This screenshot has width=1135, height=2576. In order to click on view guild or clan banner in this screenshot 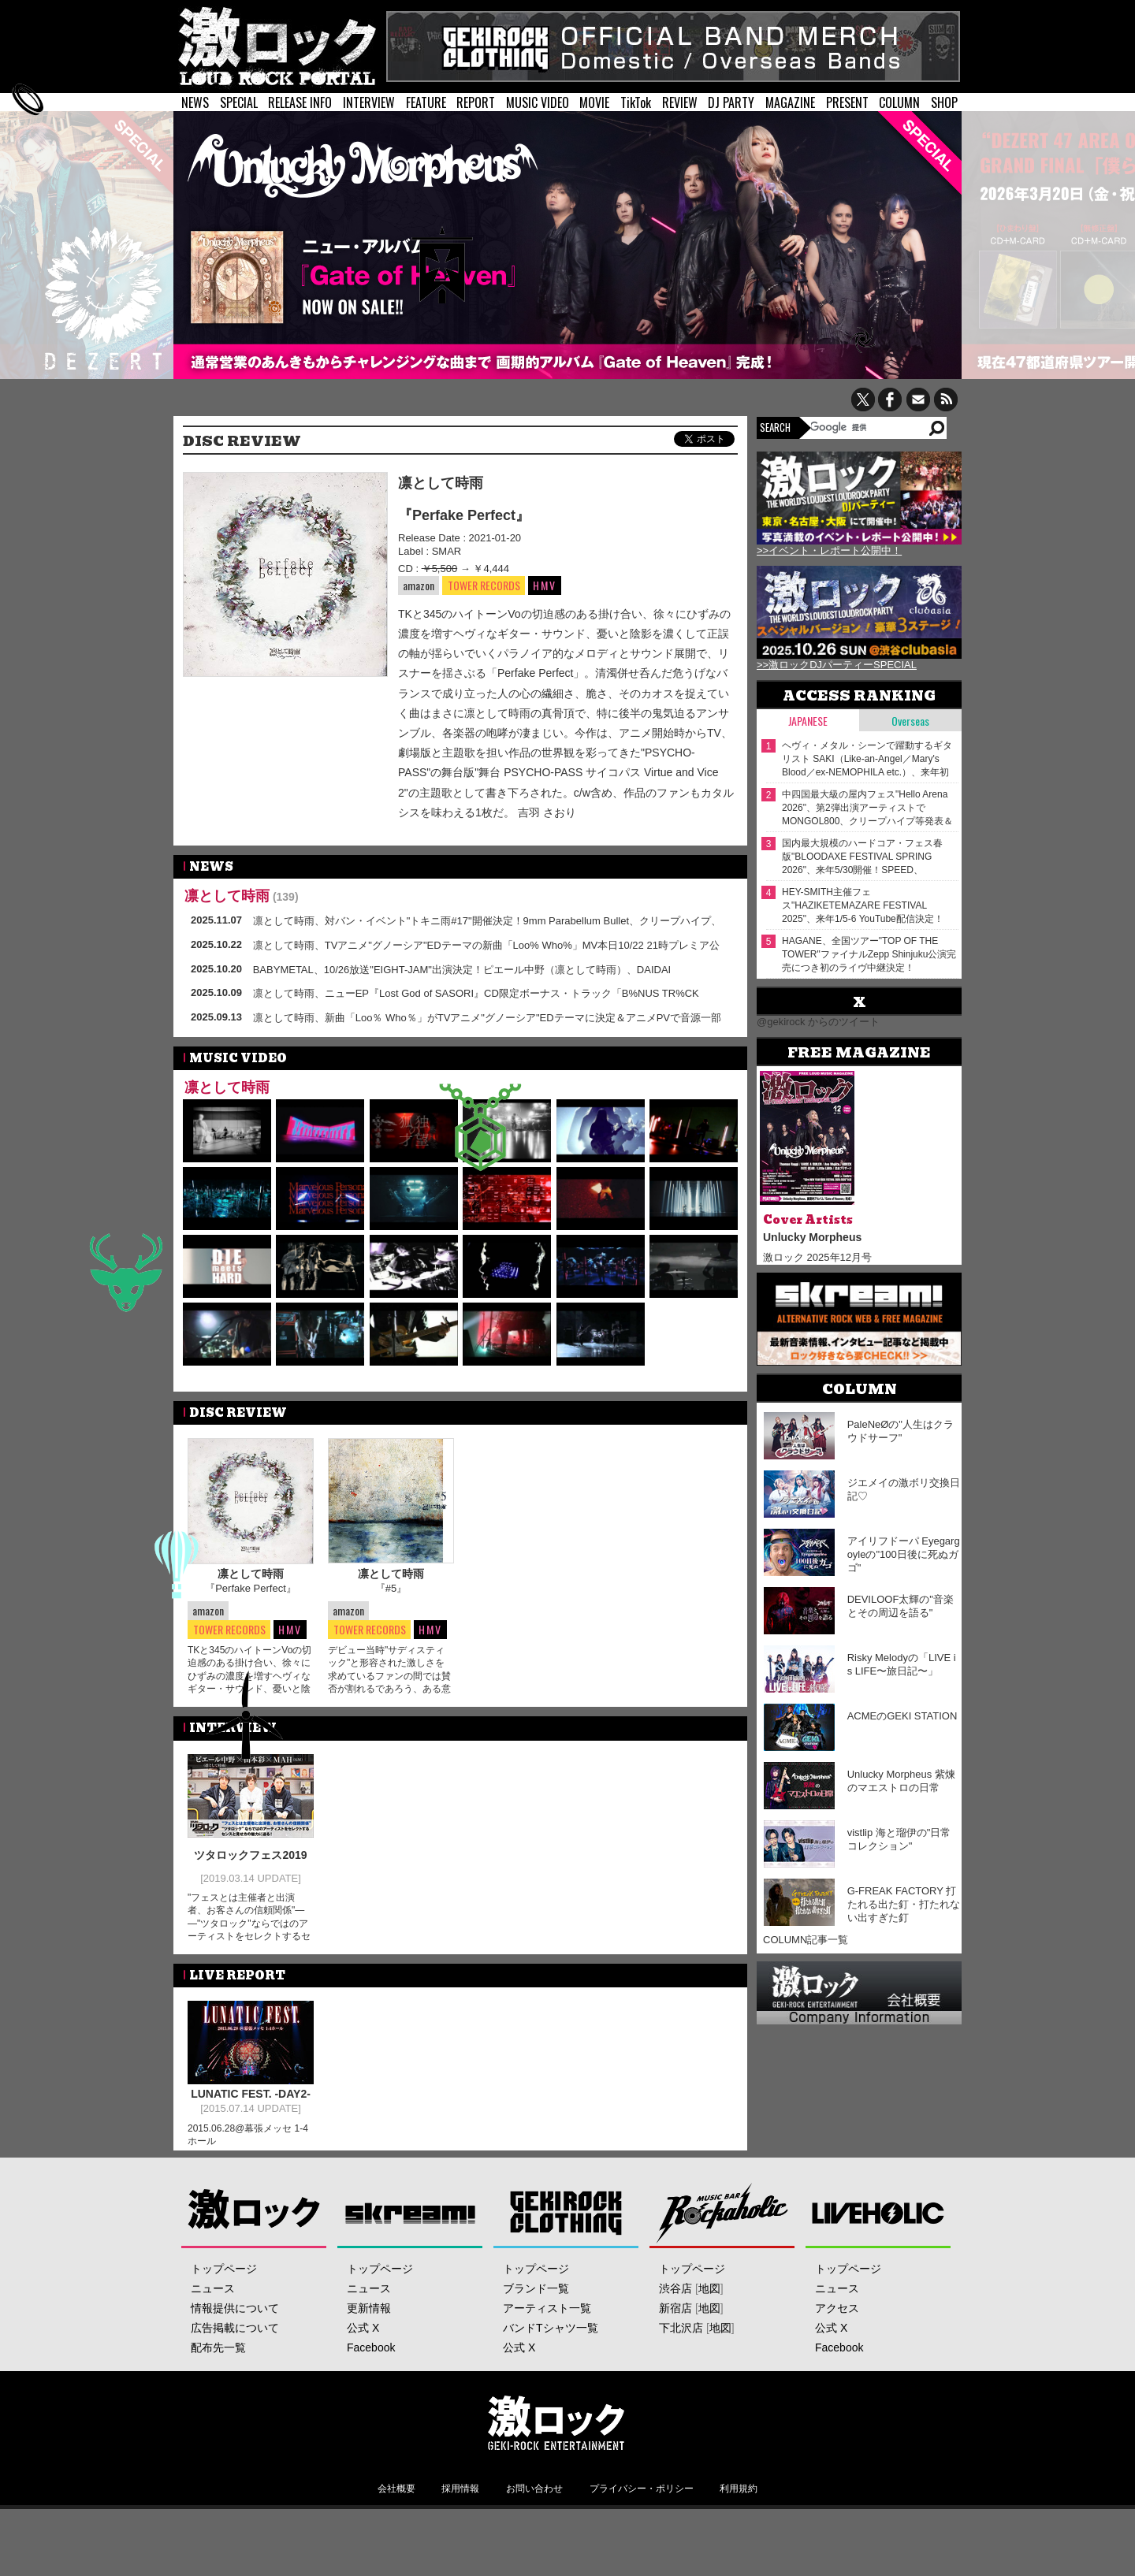, I will do `click(442, 265)`.